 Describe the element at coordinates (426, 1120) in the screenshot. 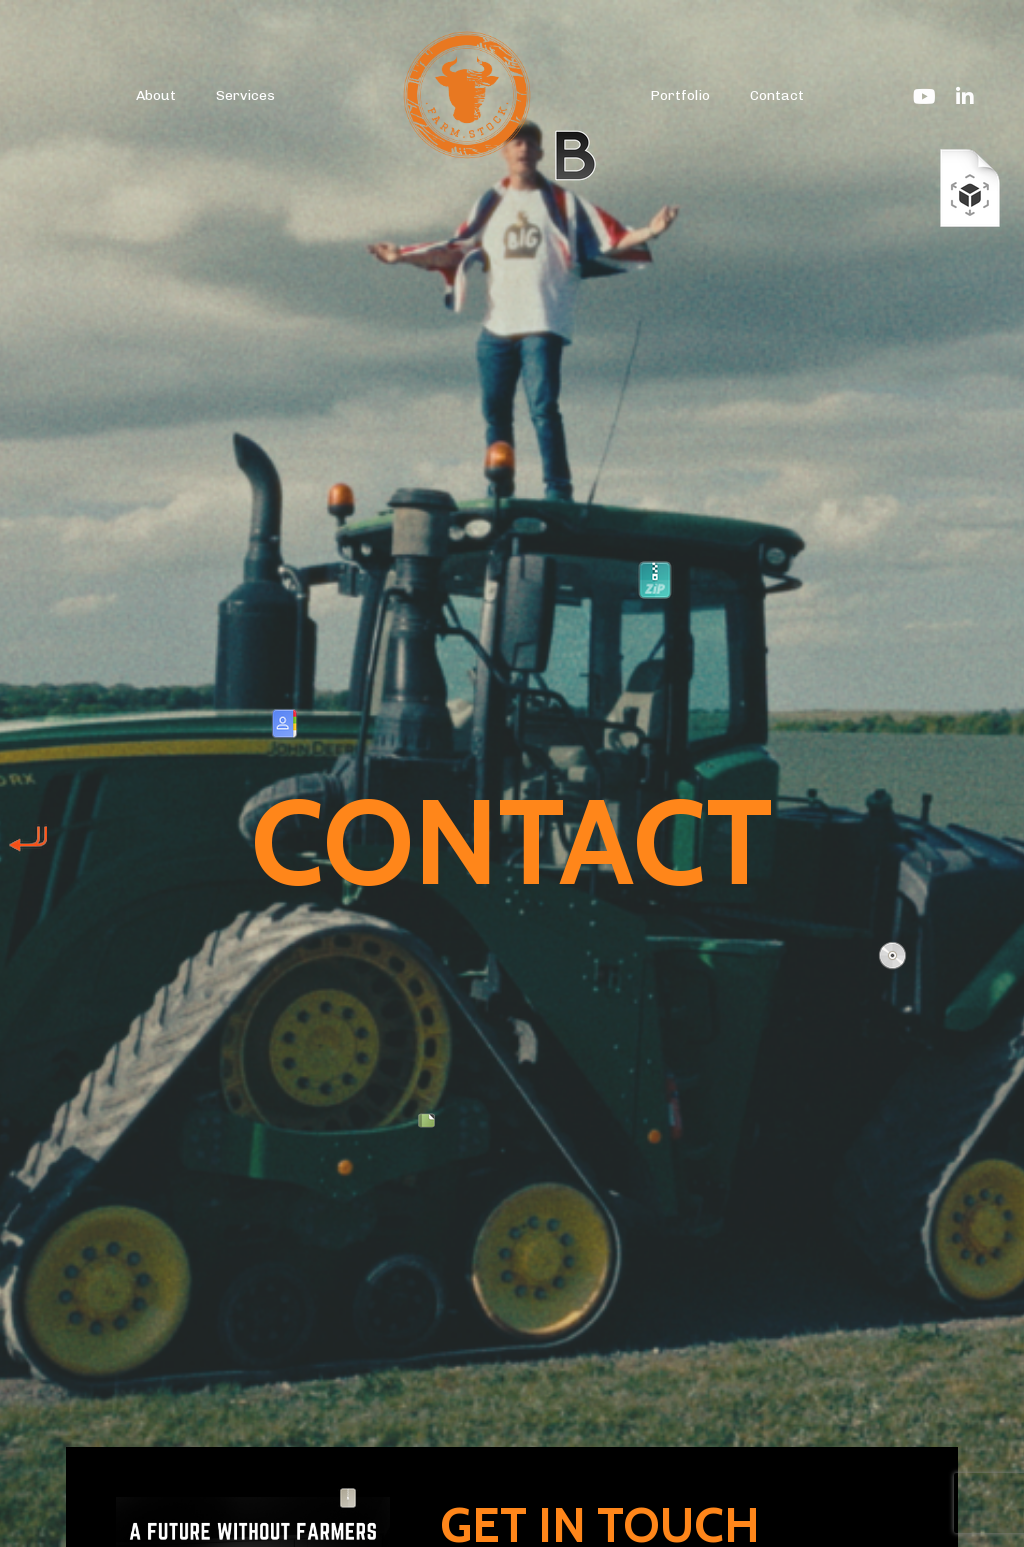

I see `change desktop wallpaper settings` at that location.